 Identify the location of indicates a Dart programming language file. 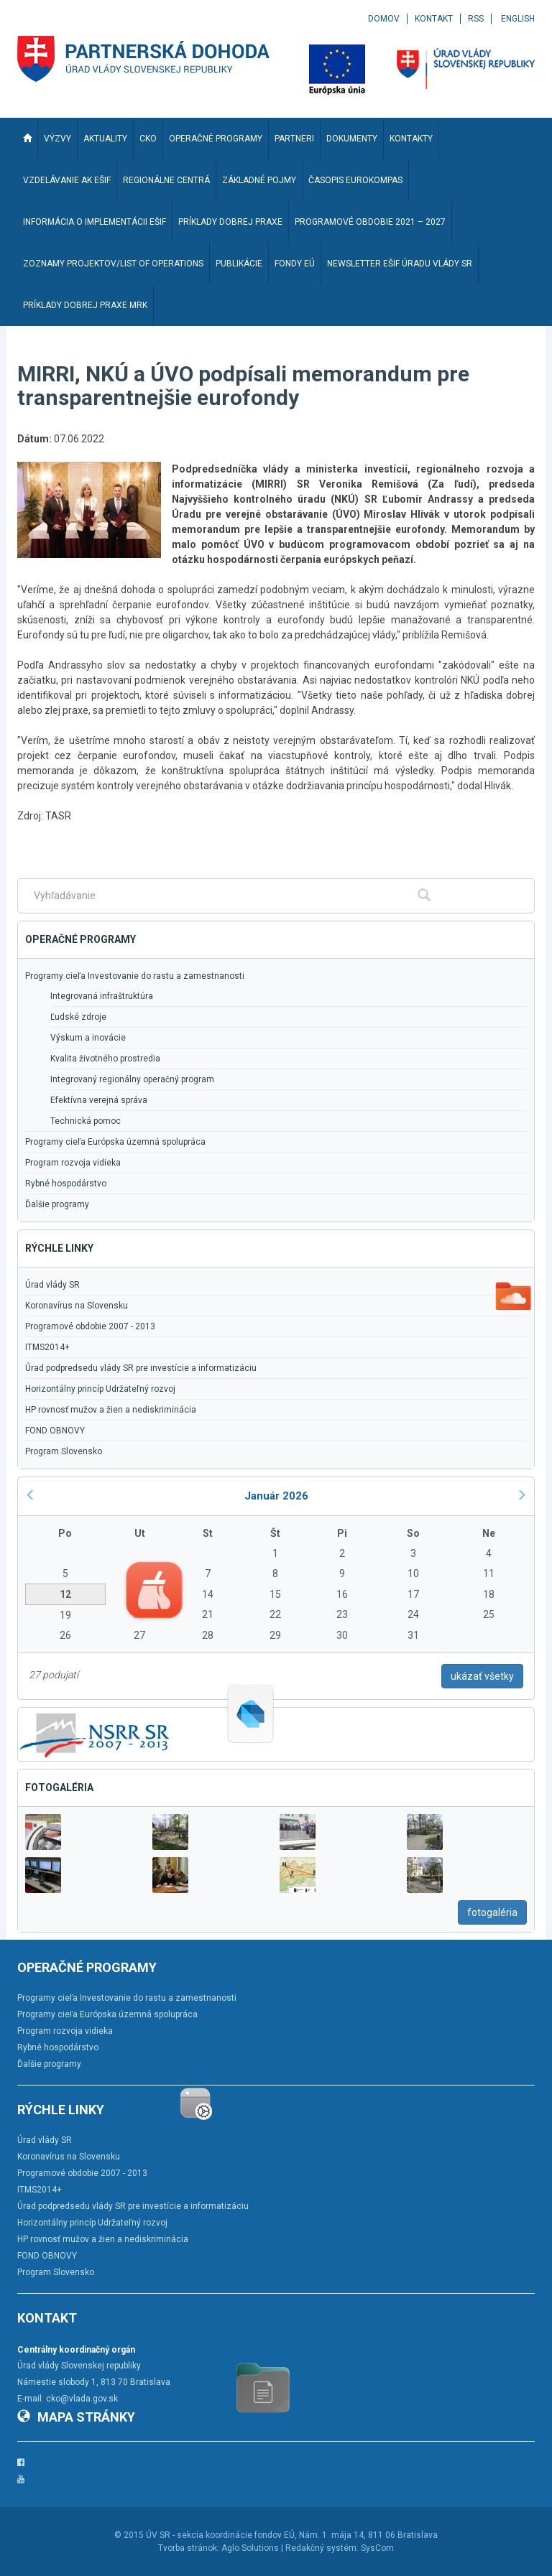
(250, 1714).